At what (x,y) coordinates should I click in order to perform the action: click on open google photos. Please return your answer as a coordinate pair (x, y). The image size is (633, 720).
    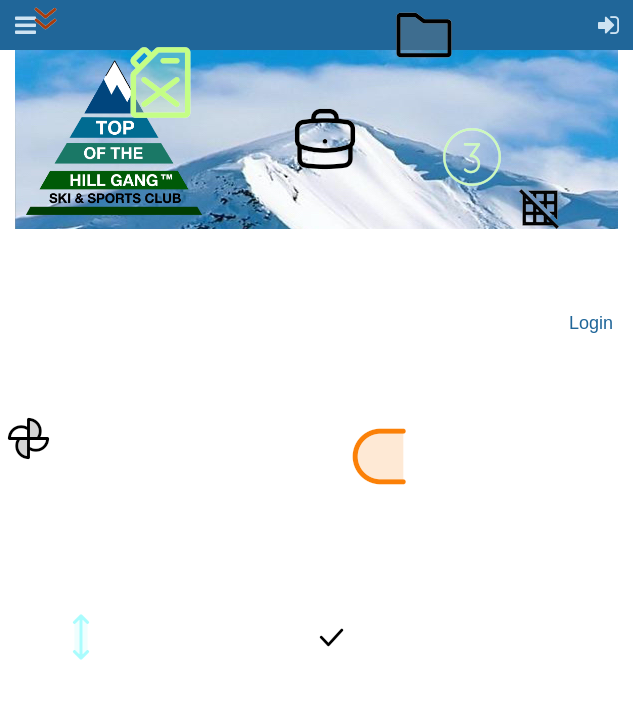
    Looking at the image, I should click on (28, 438).